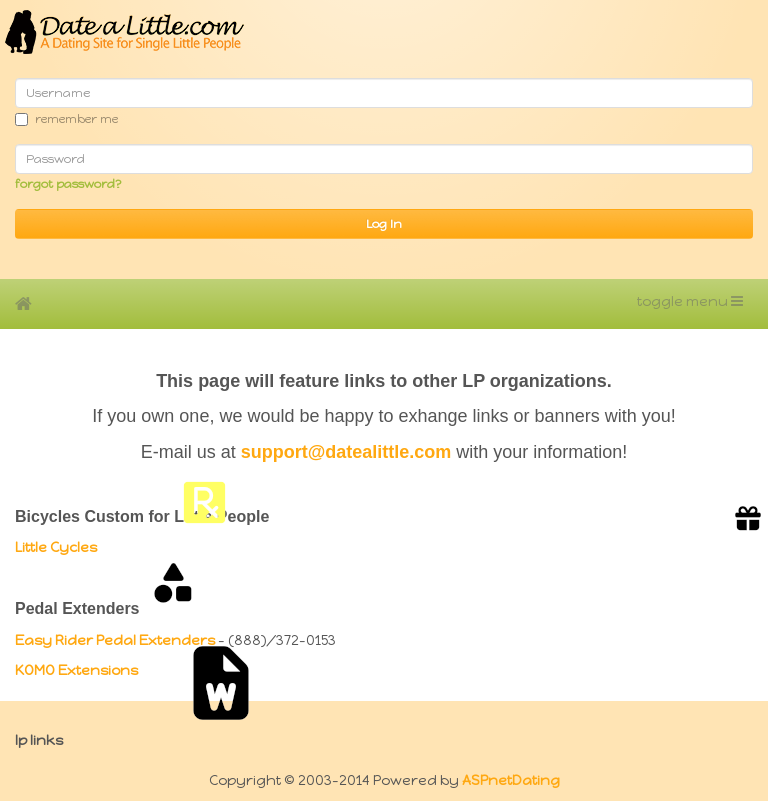 This screenshot has width=768, height=801. Describe the element at coordinates (221, 683) in the screenshot. I see `open a Microsoft Word document` at that location.